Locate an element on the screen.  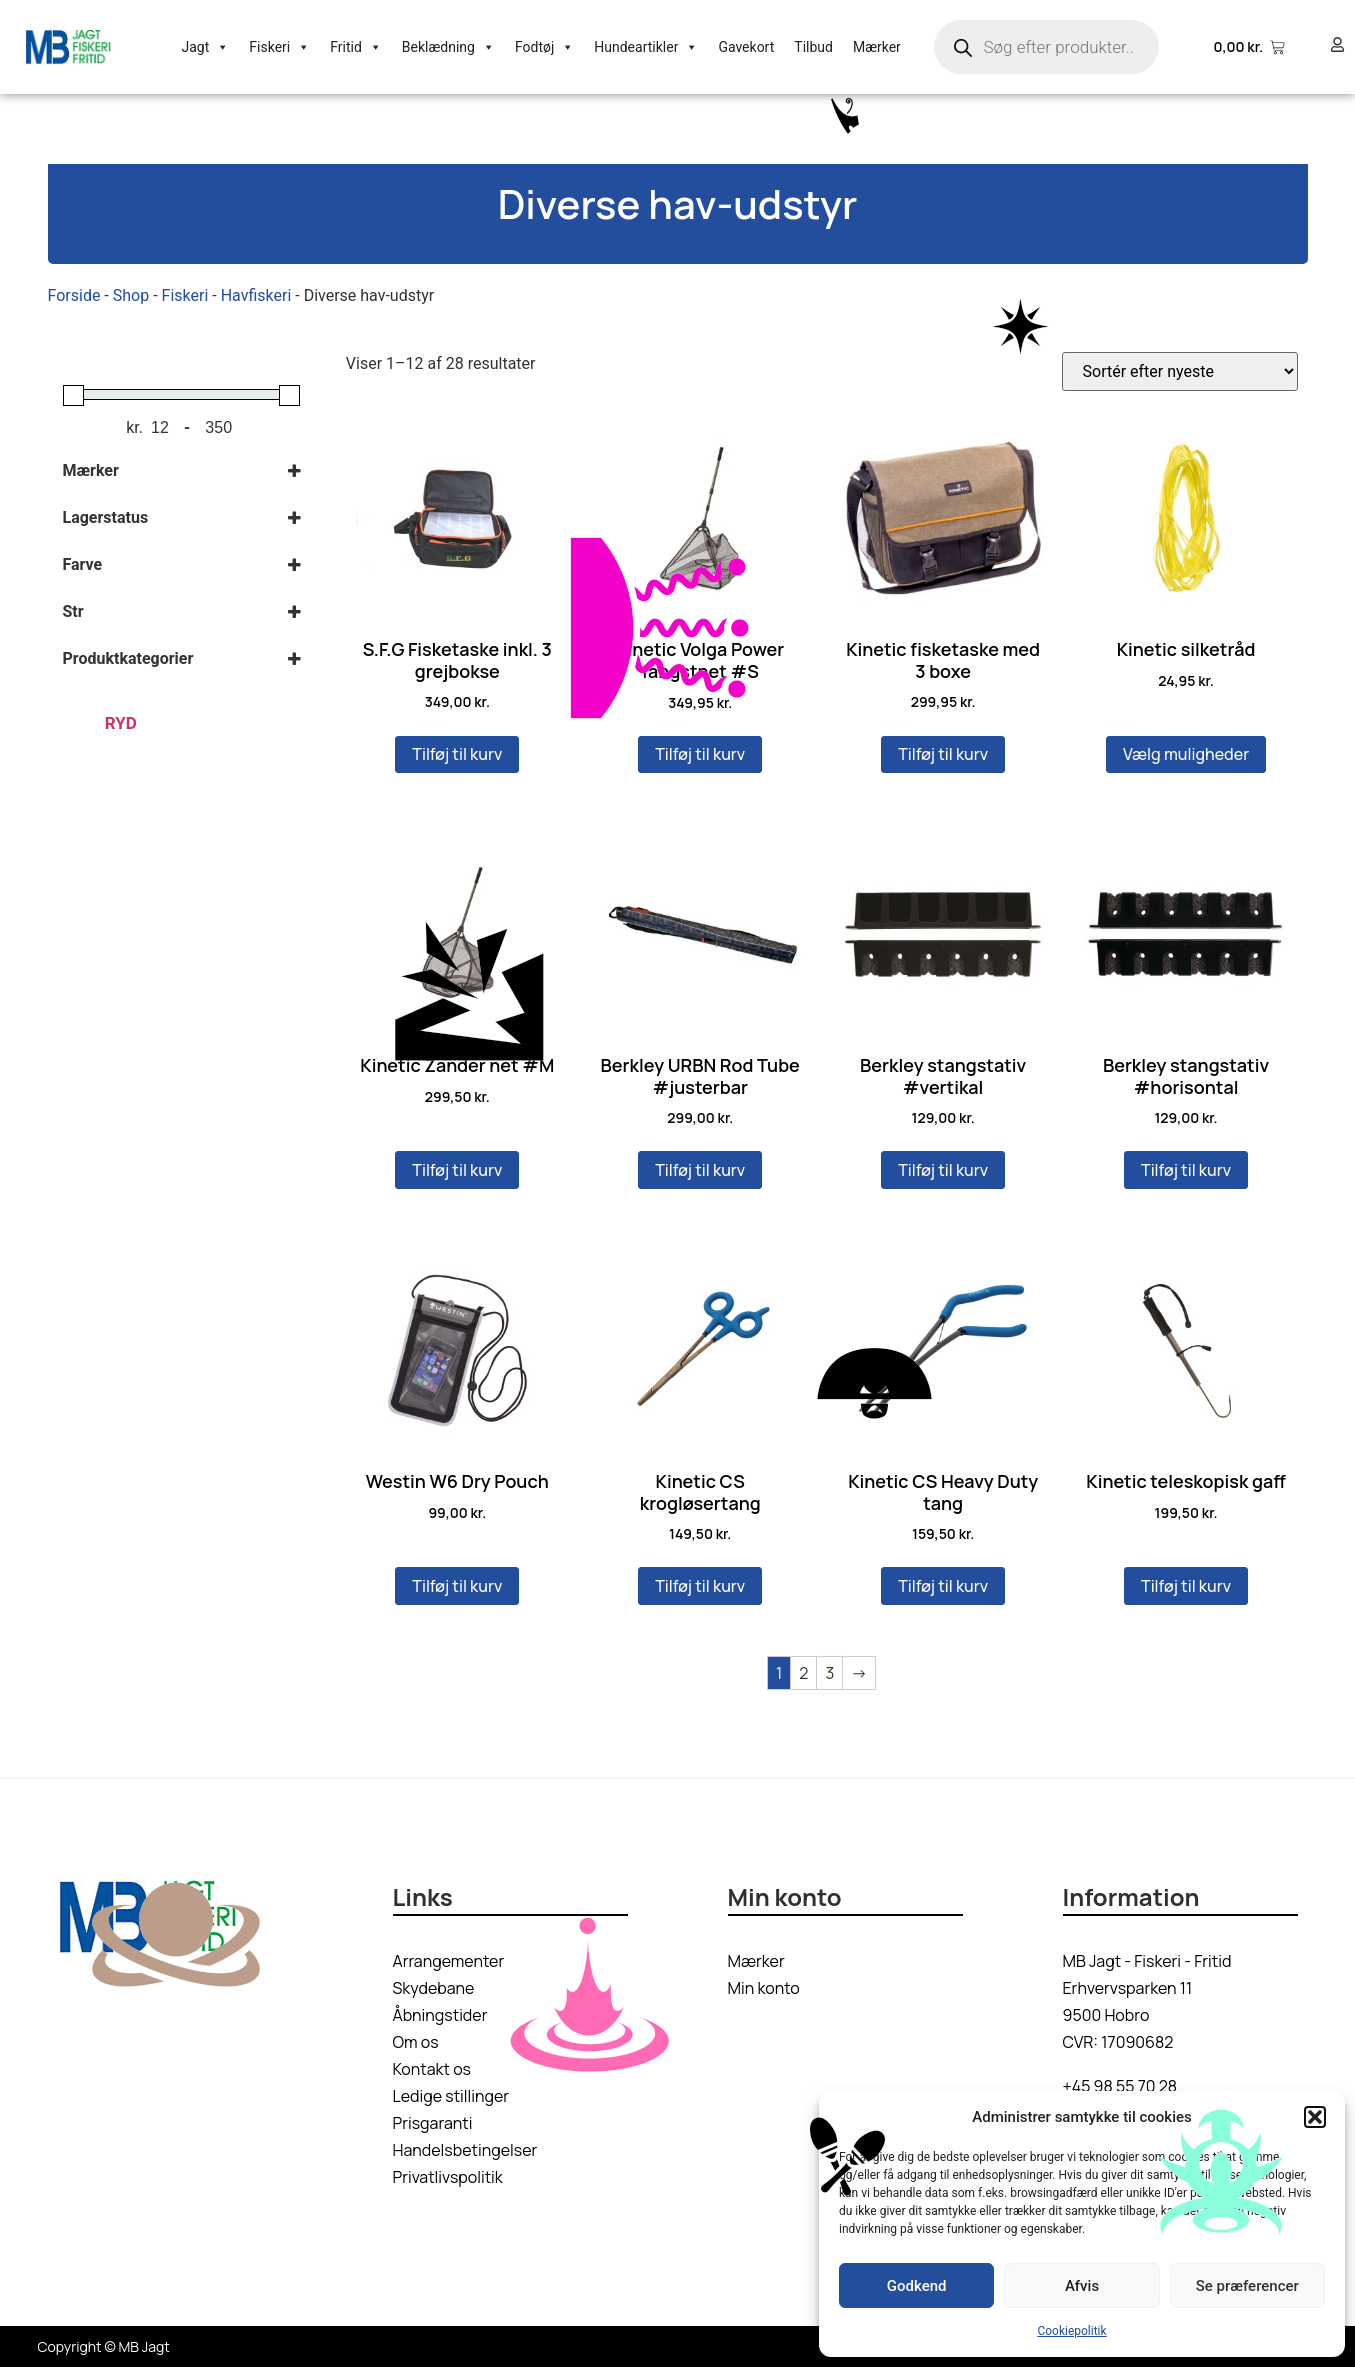
represents a planet or celestial body in a space game is located at coordinates (176, 1939).